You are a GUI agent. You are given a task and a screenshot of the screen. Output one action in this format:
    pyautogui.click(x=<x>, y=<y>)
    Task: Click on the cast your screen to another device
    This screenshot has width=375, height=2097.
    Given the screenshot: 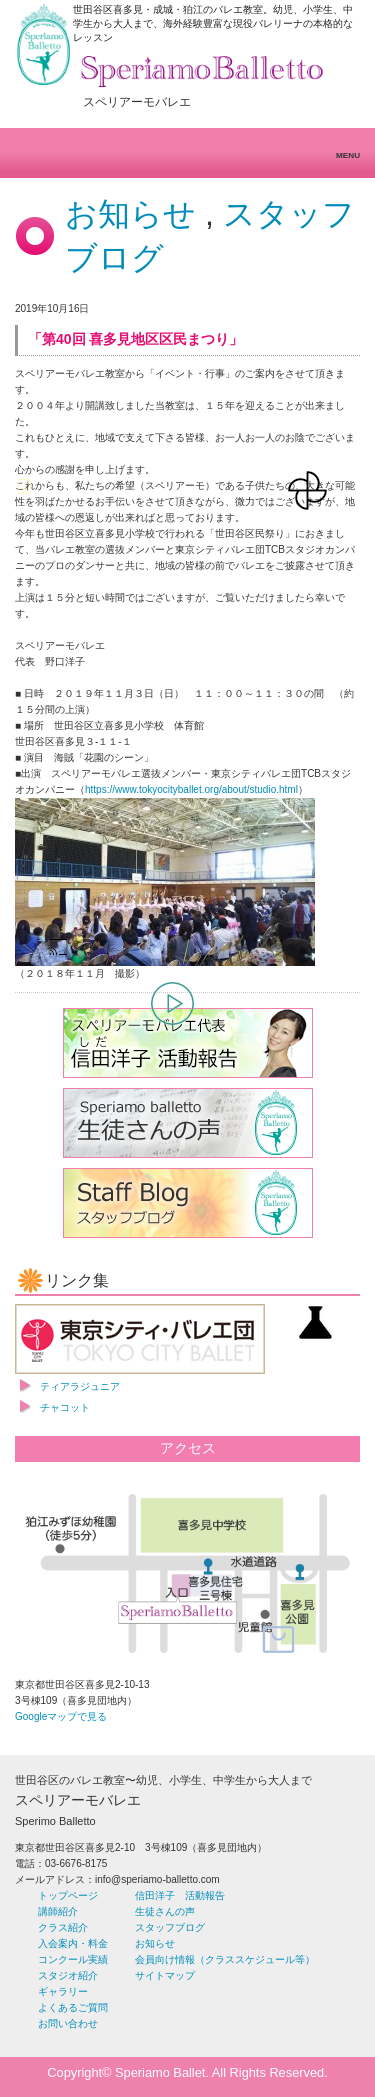 What is the action you would take?
    pyautogui.click(x=58, y=947)
    